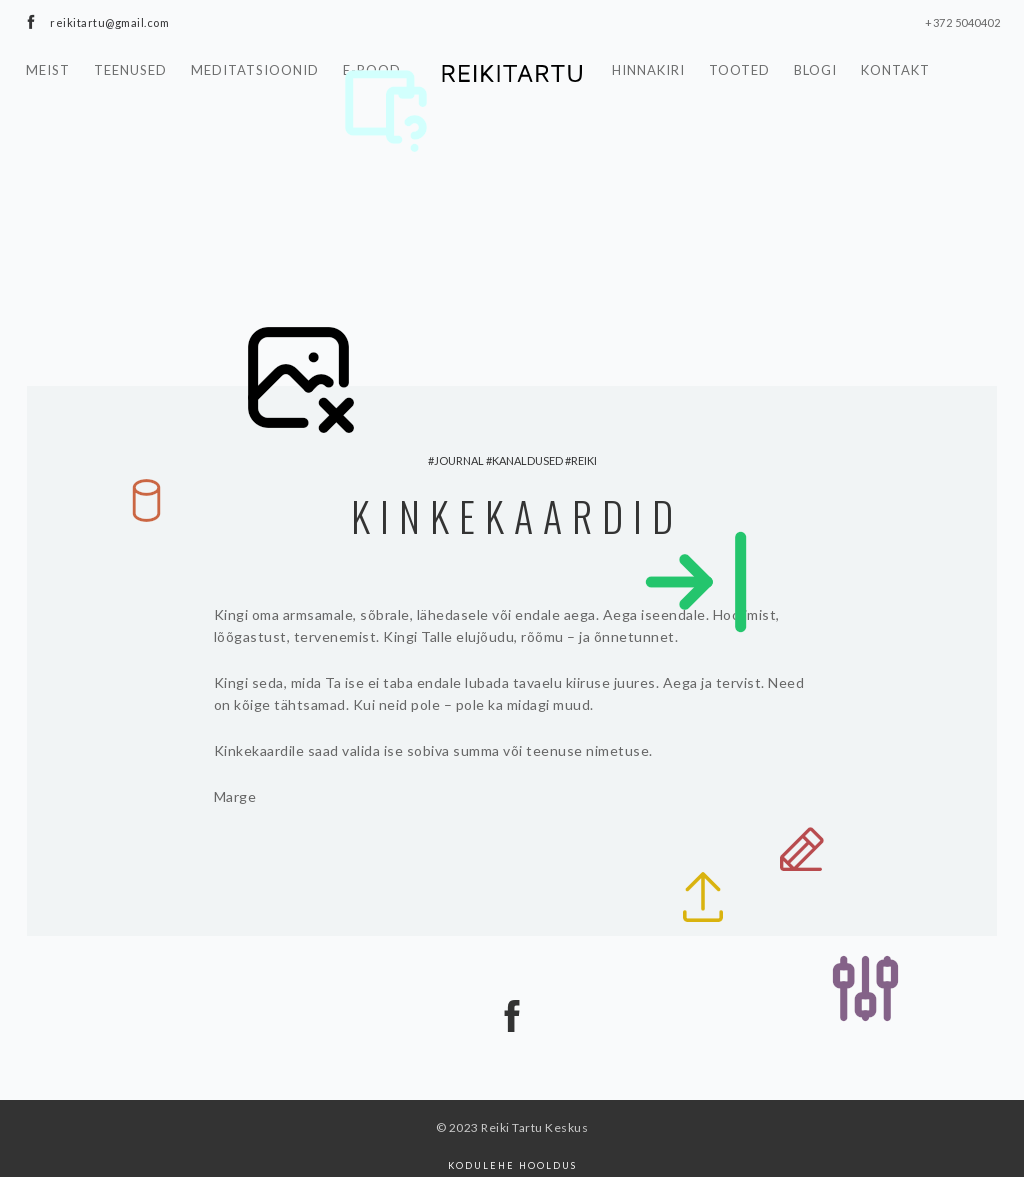 The image size is (1024, 1177). What do you see at coordinates (386, 107) in the screenshot?
I see `get help with connected devices` at bounding box center [386, 107].